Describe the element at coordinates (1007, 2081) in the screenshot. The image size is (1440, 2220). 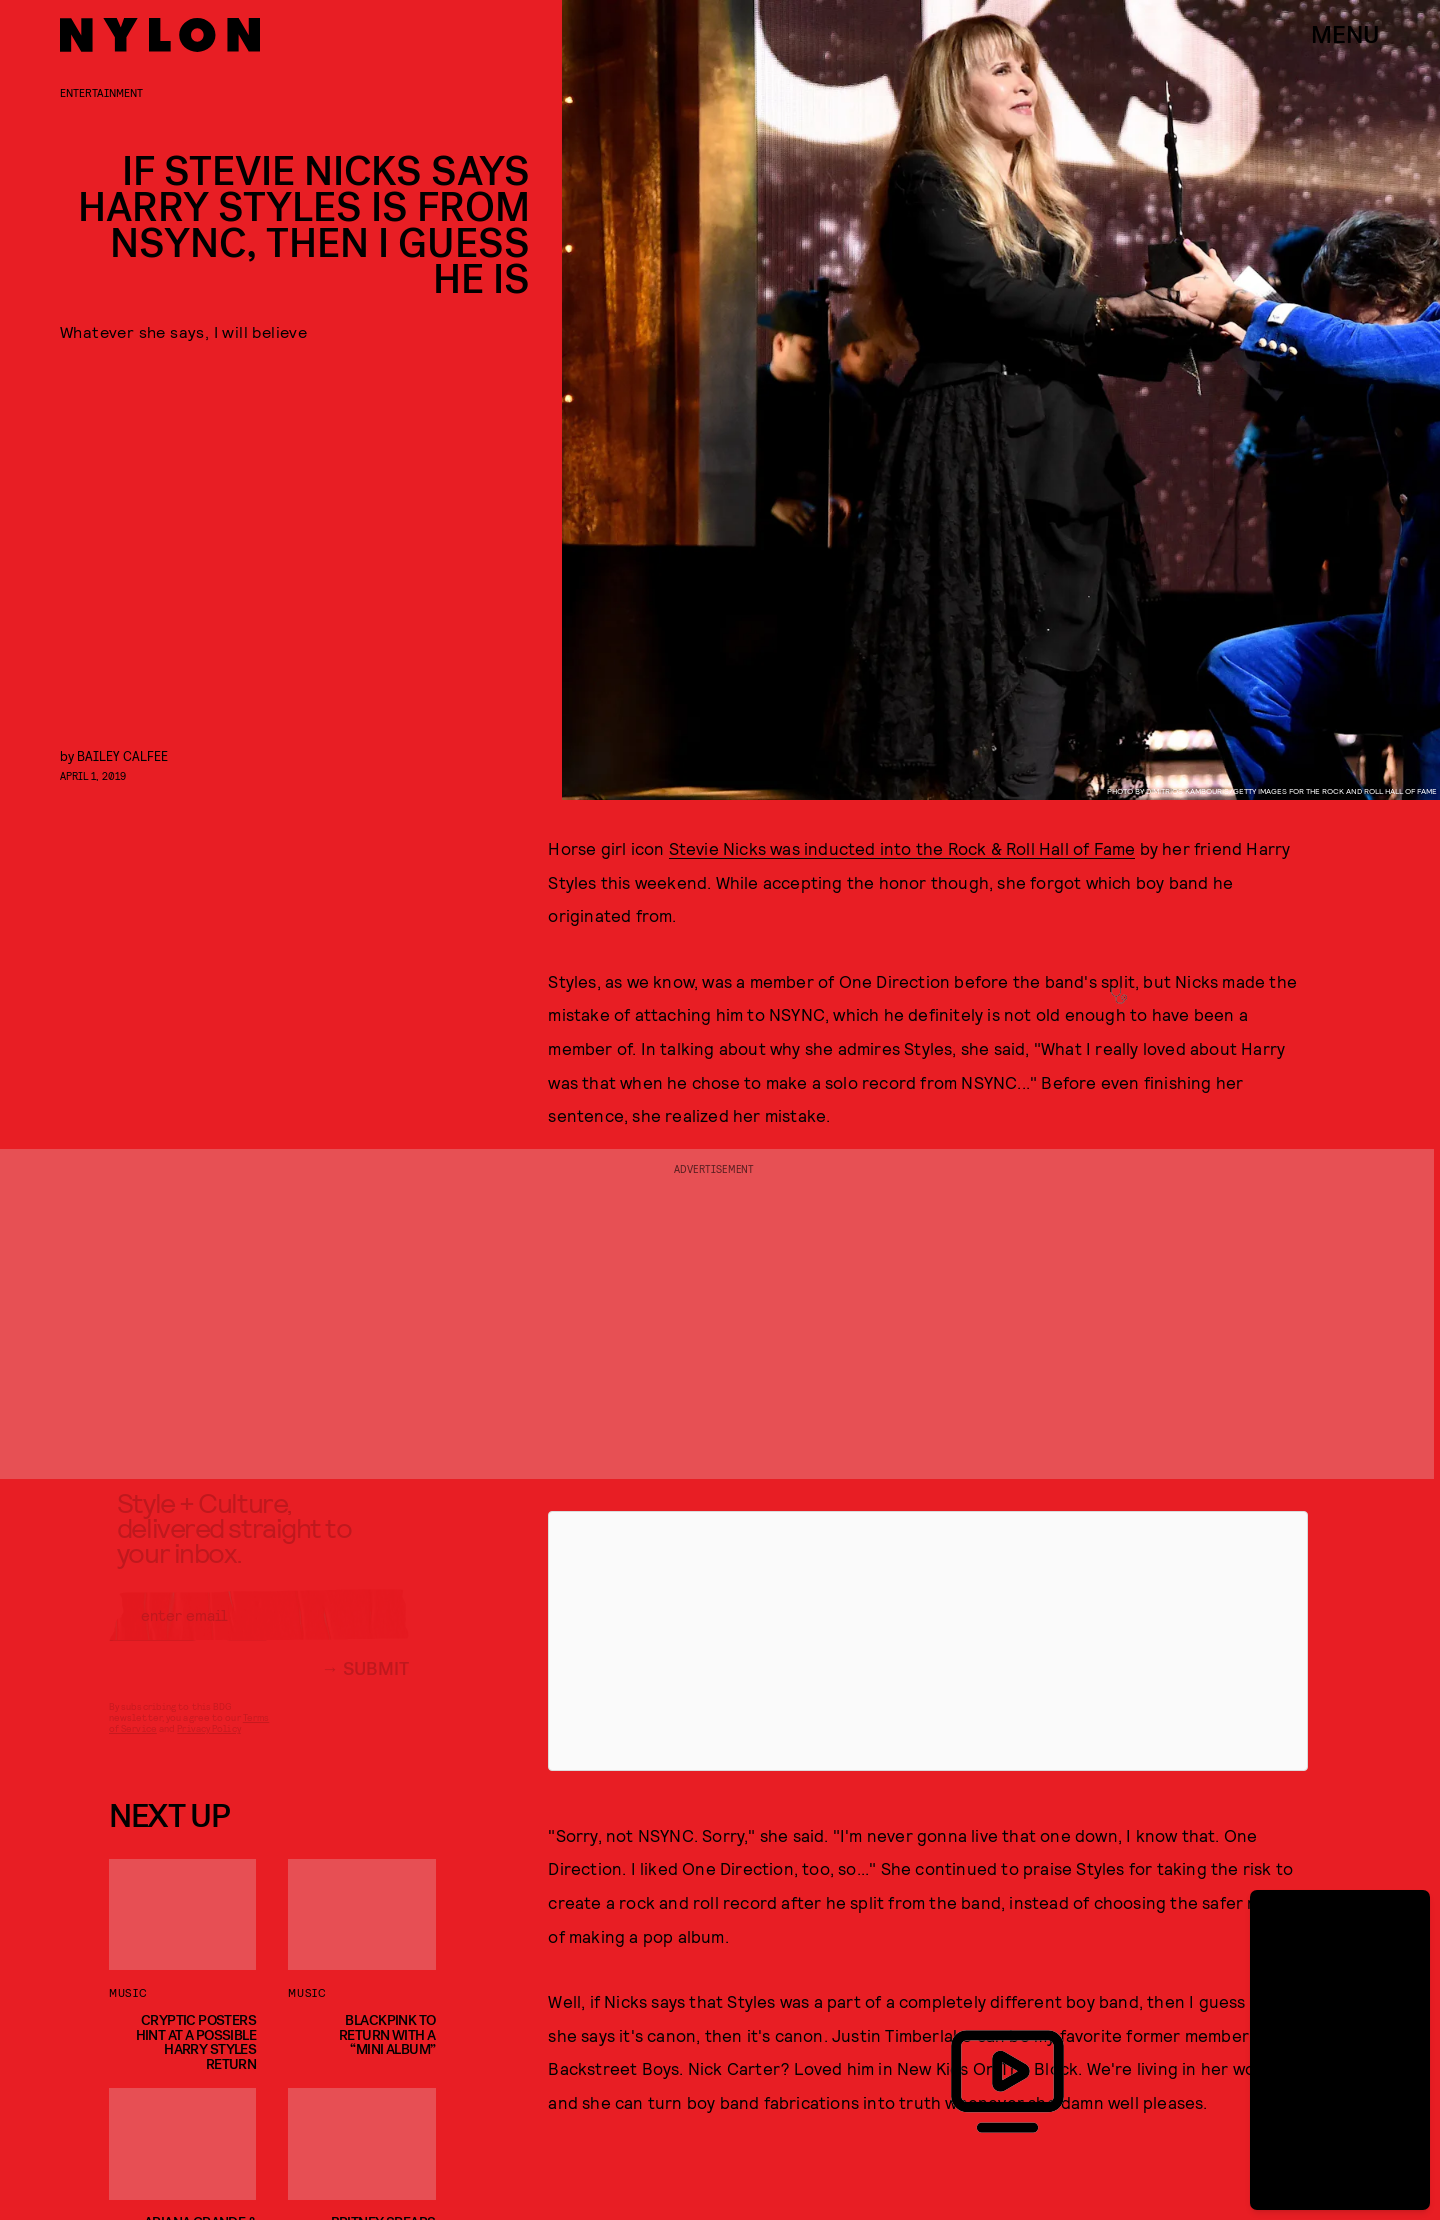
I see `play video or stream content on TV` at that location.